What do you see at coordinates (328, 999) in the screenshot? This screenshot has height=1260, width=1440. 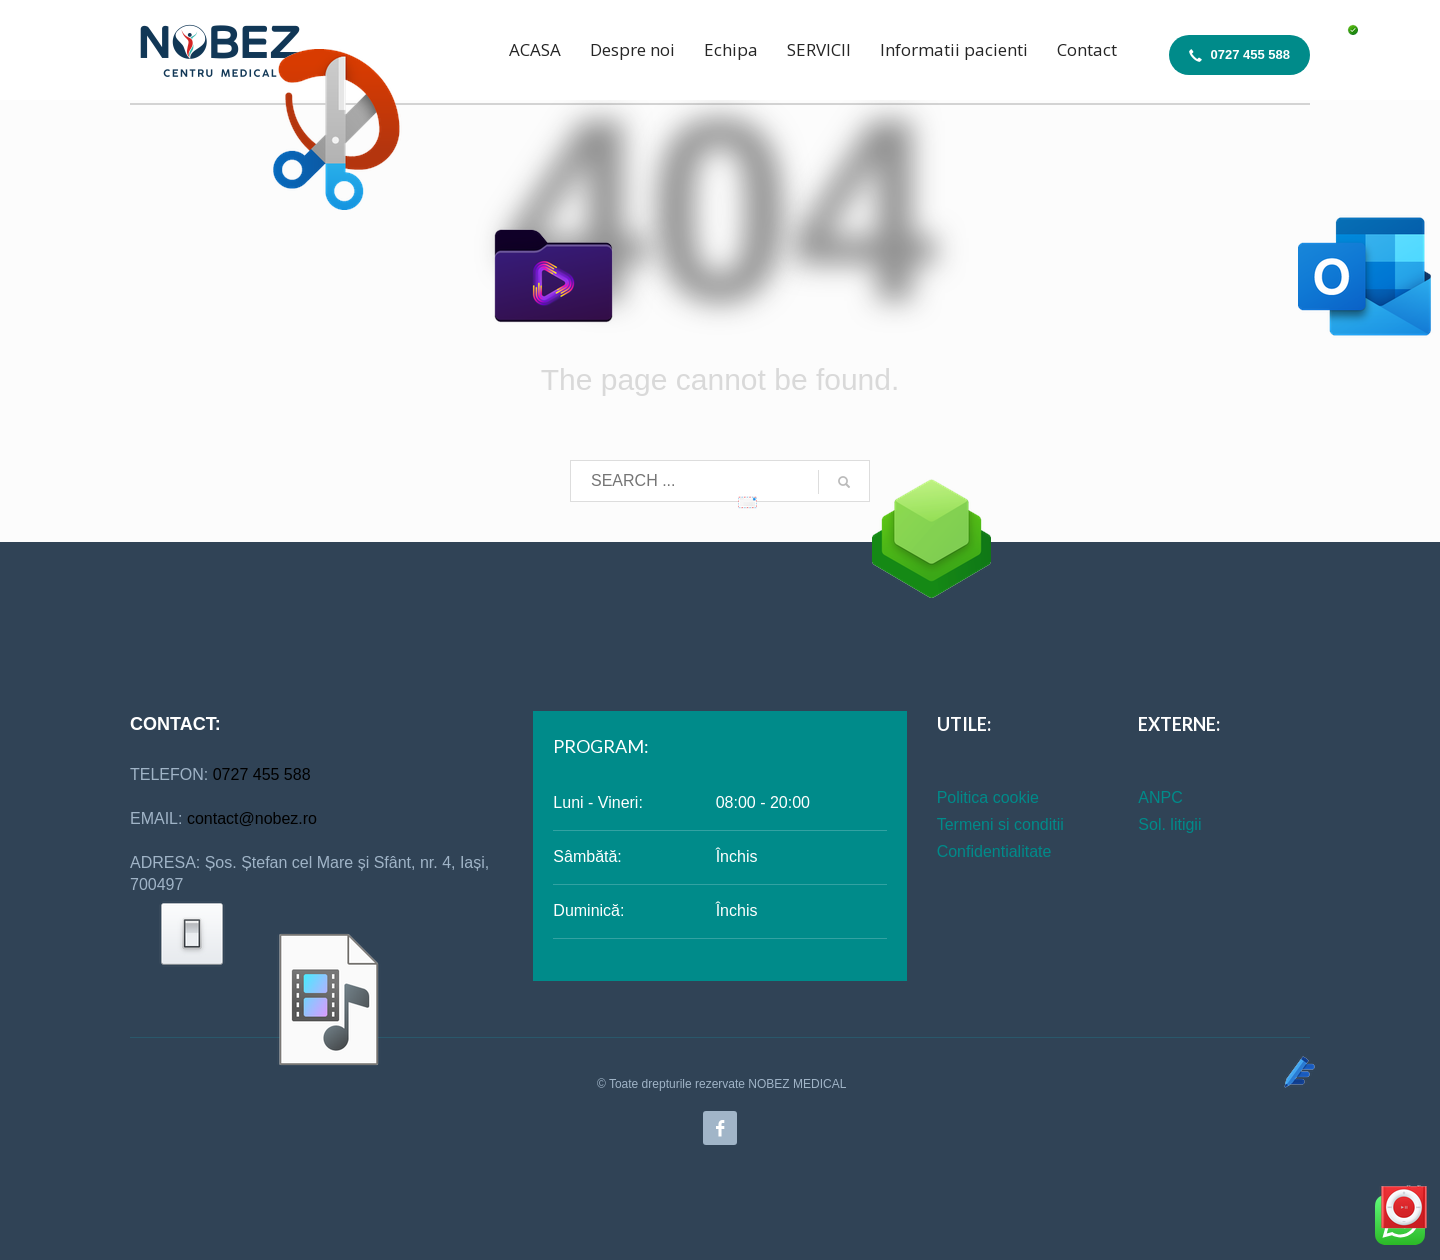 I see `open a media file containing audio or video content` at bounding box center [328, 999].